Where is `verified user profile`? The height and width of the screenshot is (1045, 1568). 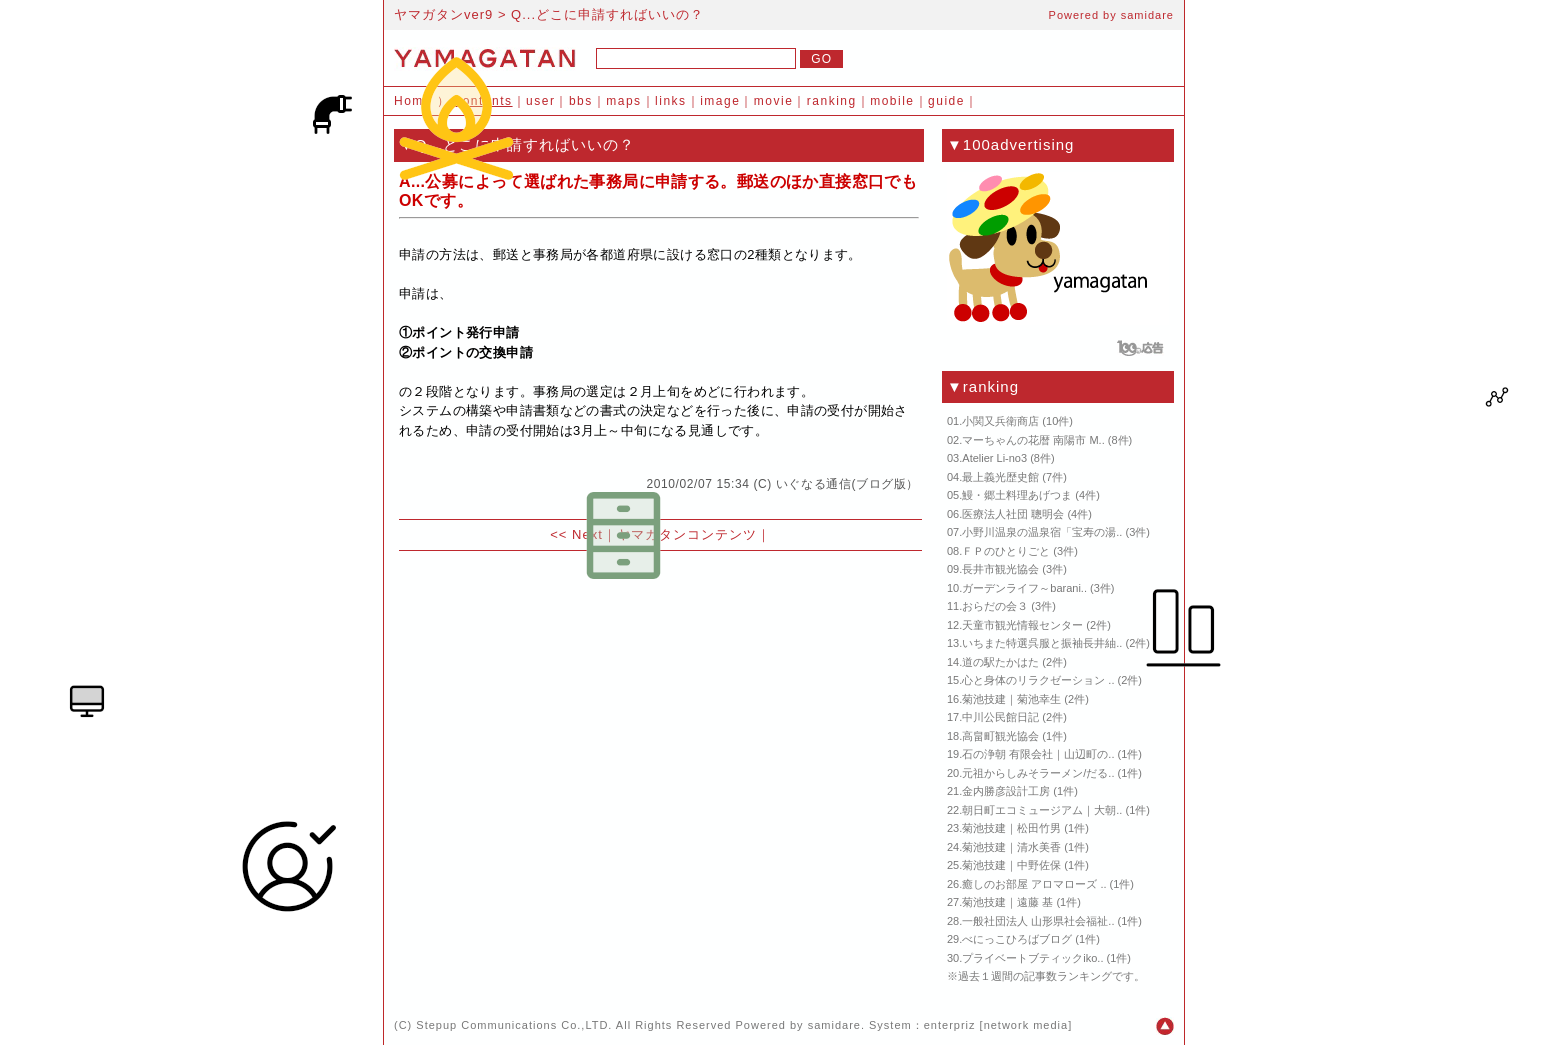
verified user profile is located at coordinates (287, 866).